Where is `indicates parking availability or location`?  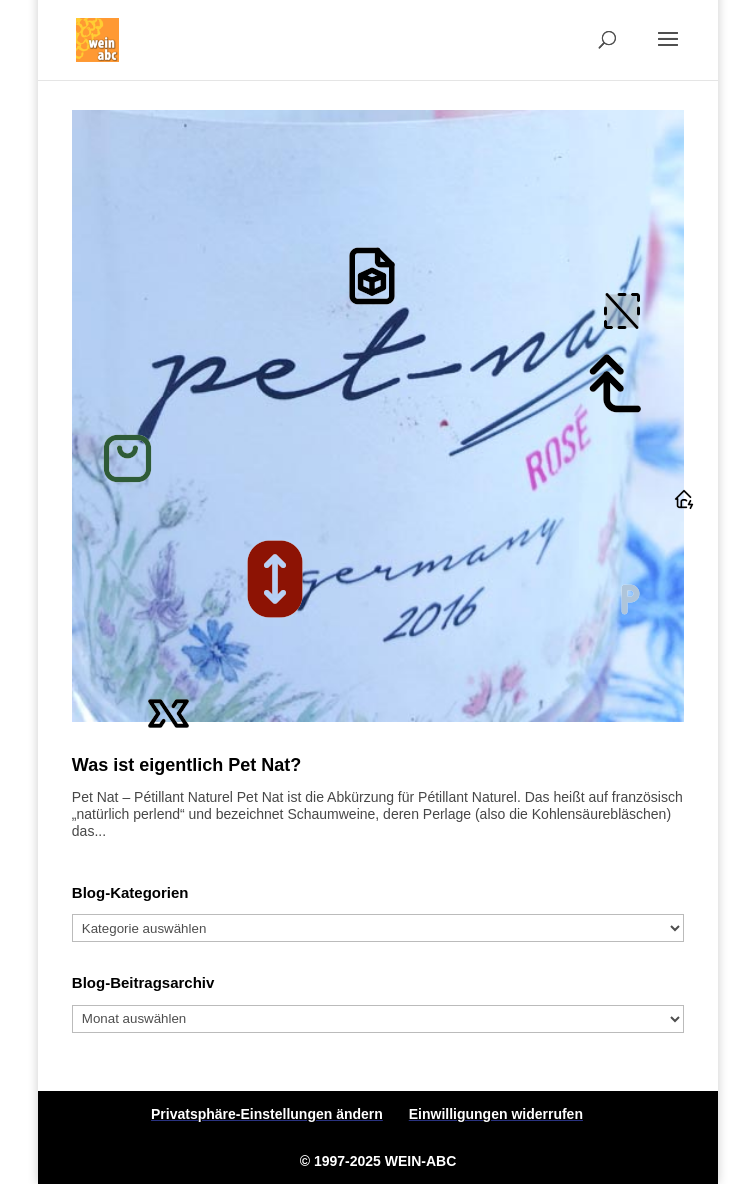
indicates parking availability or location is located at coordinates (630, 599).